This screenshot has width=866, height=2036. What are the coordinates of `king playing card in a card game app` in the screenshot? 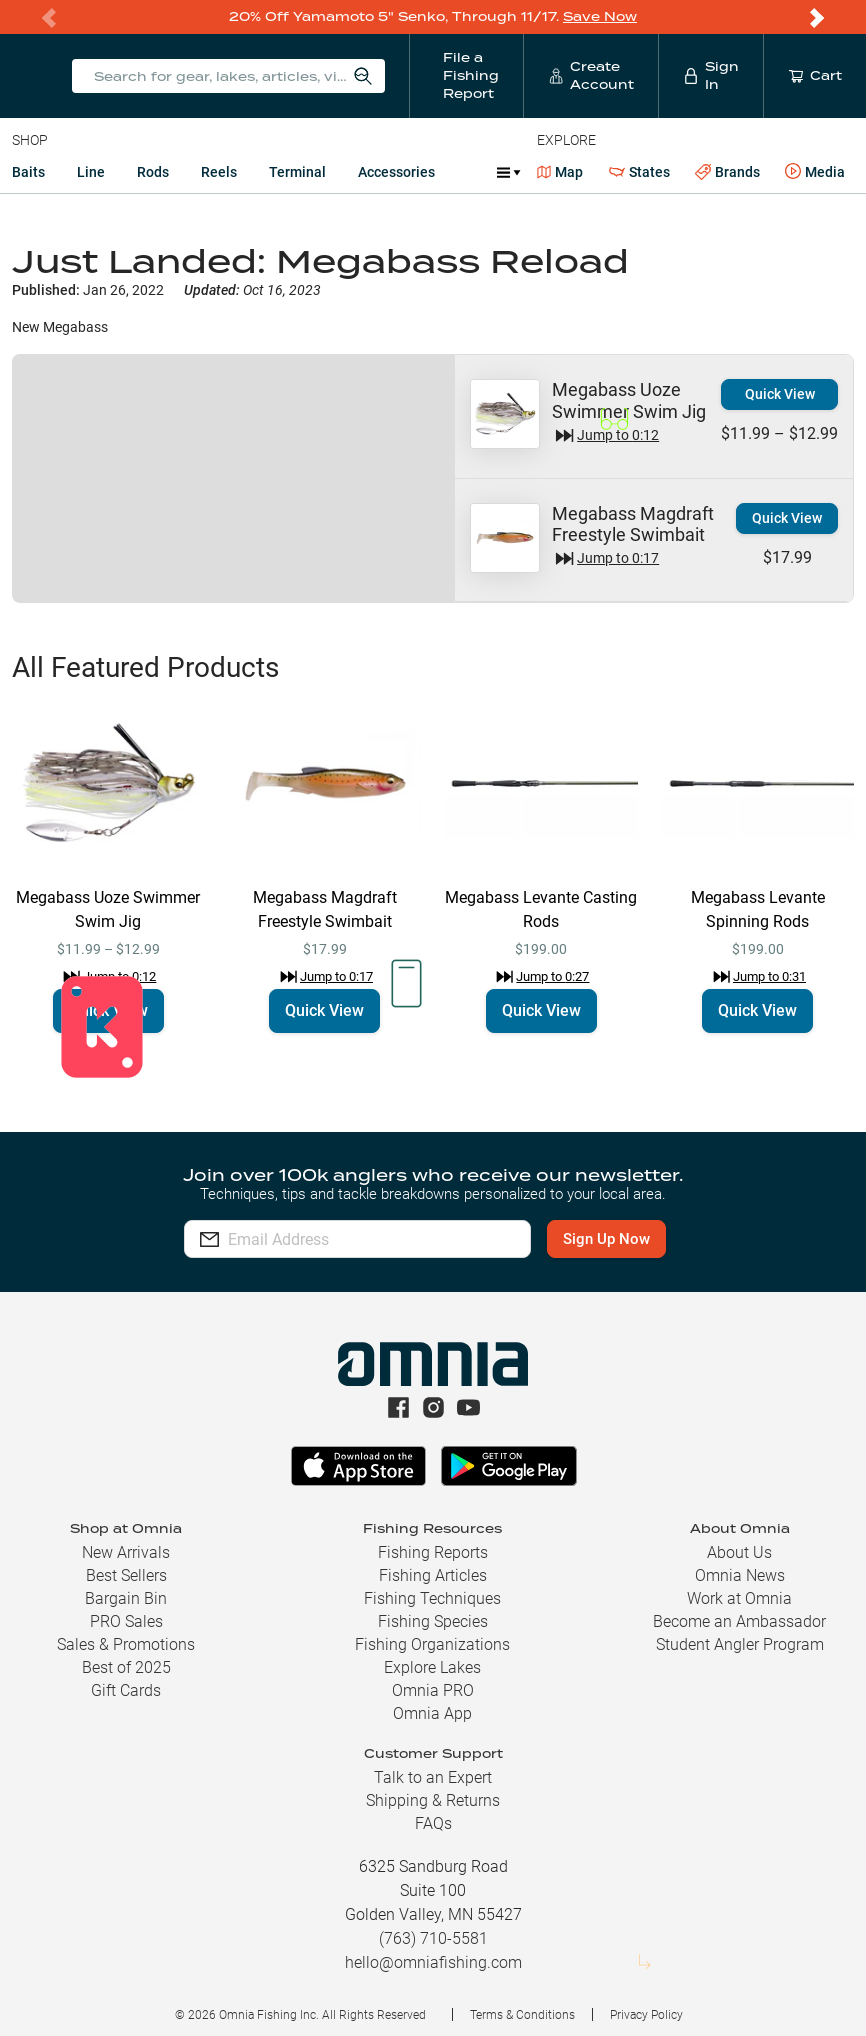 It's located at (102, 1027).